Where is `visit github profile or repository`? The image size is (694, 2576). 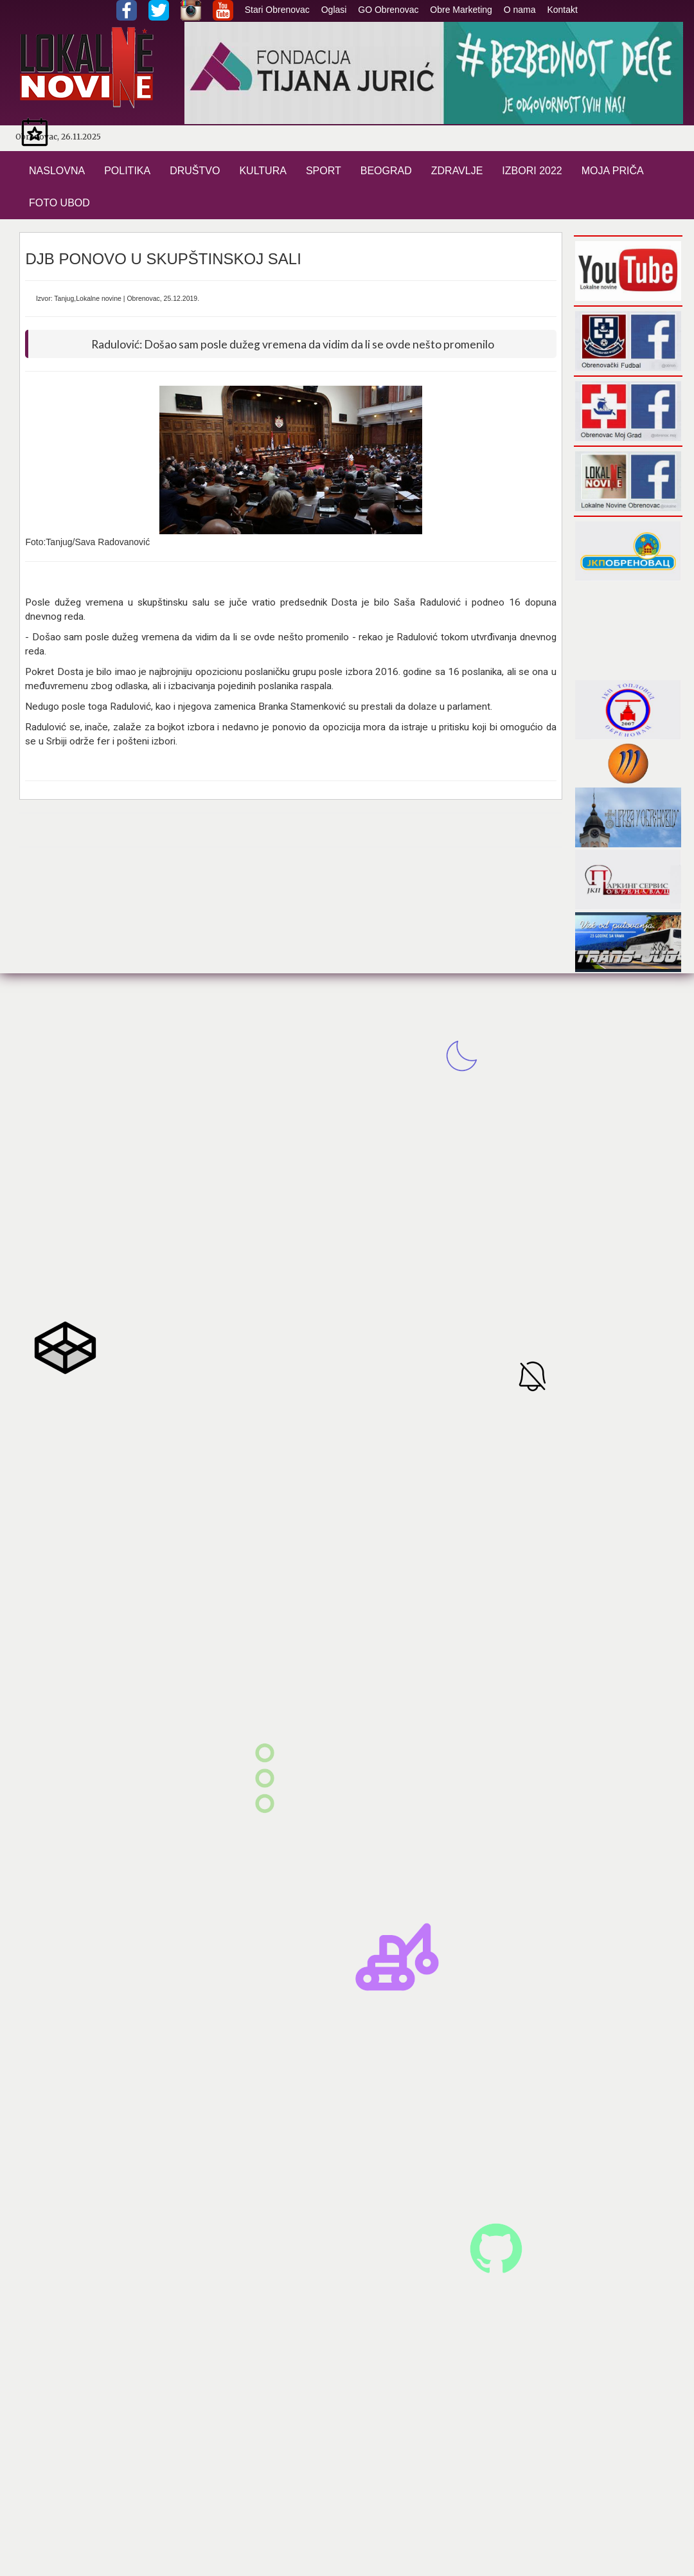
visit github profile or repository is located at coordinates (496, 2249).